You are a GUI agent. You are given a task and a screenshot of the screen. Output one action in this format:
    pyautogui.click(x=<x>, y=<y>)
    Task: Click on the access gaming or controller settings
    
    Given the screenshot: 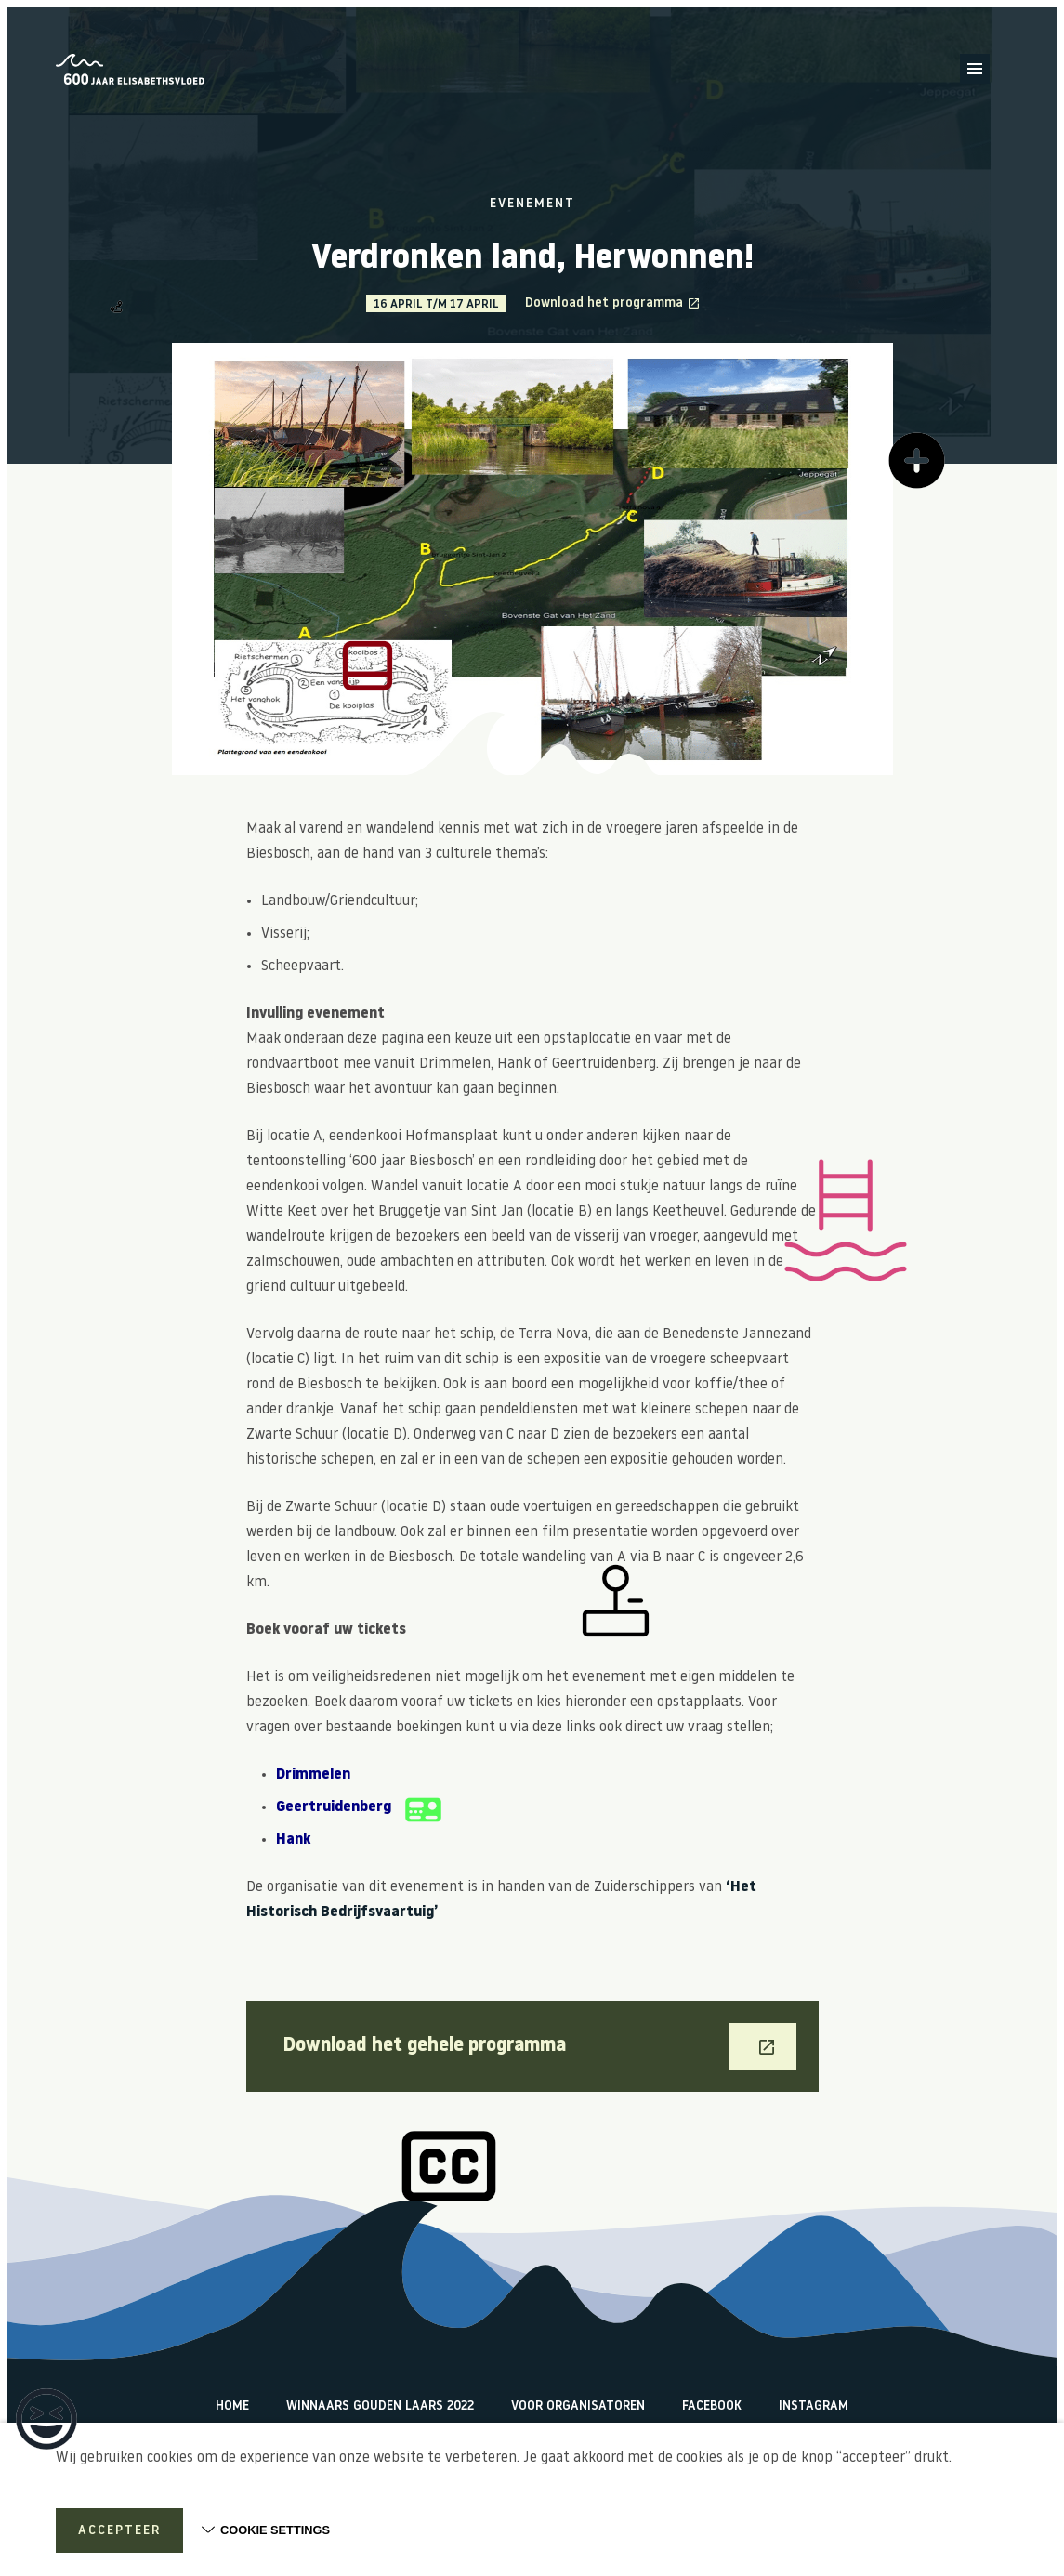 What is the action you would take?
    pyautogui.click(x=615, y=1603)
    